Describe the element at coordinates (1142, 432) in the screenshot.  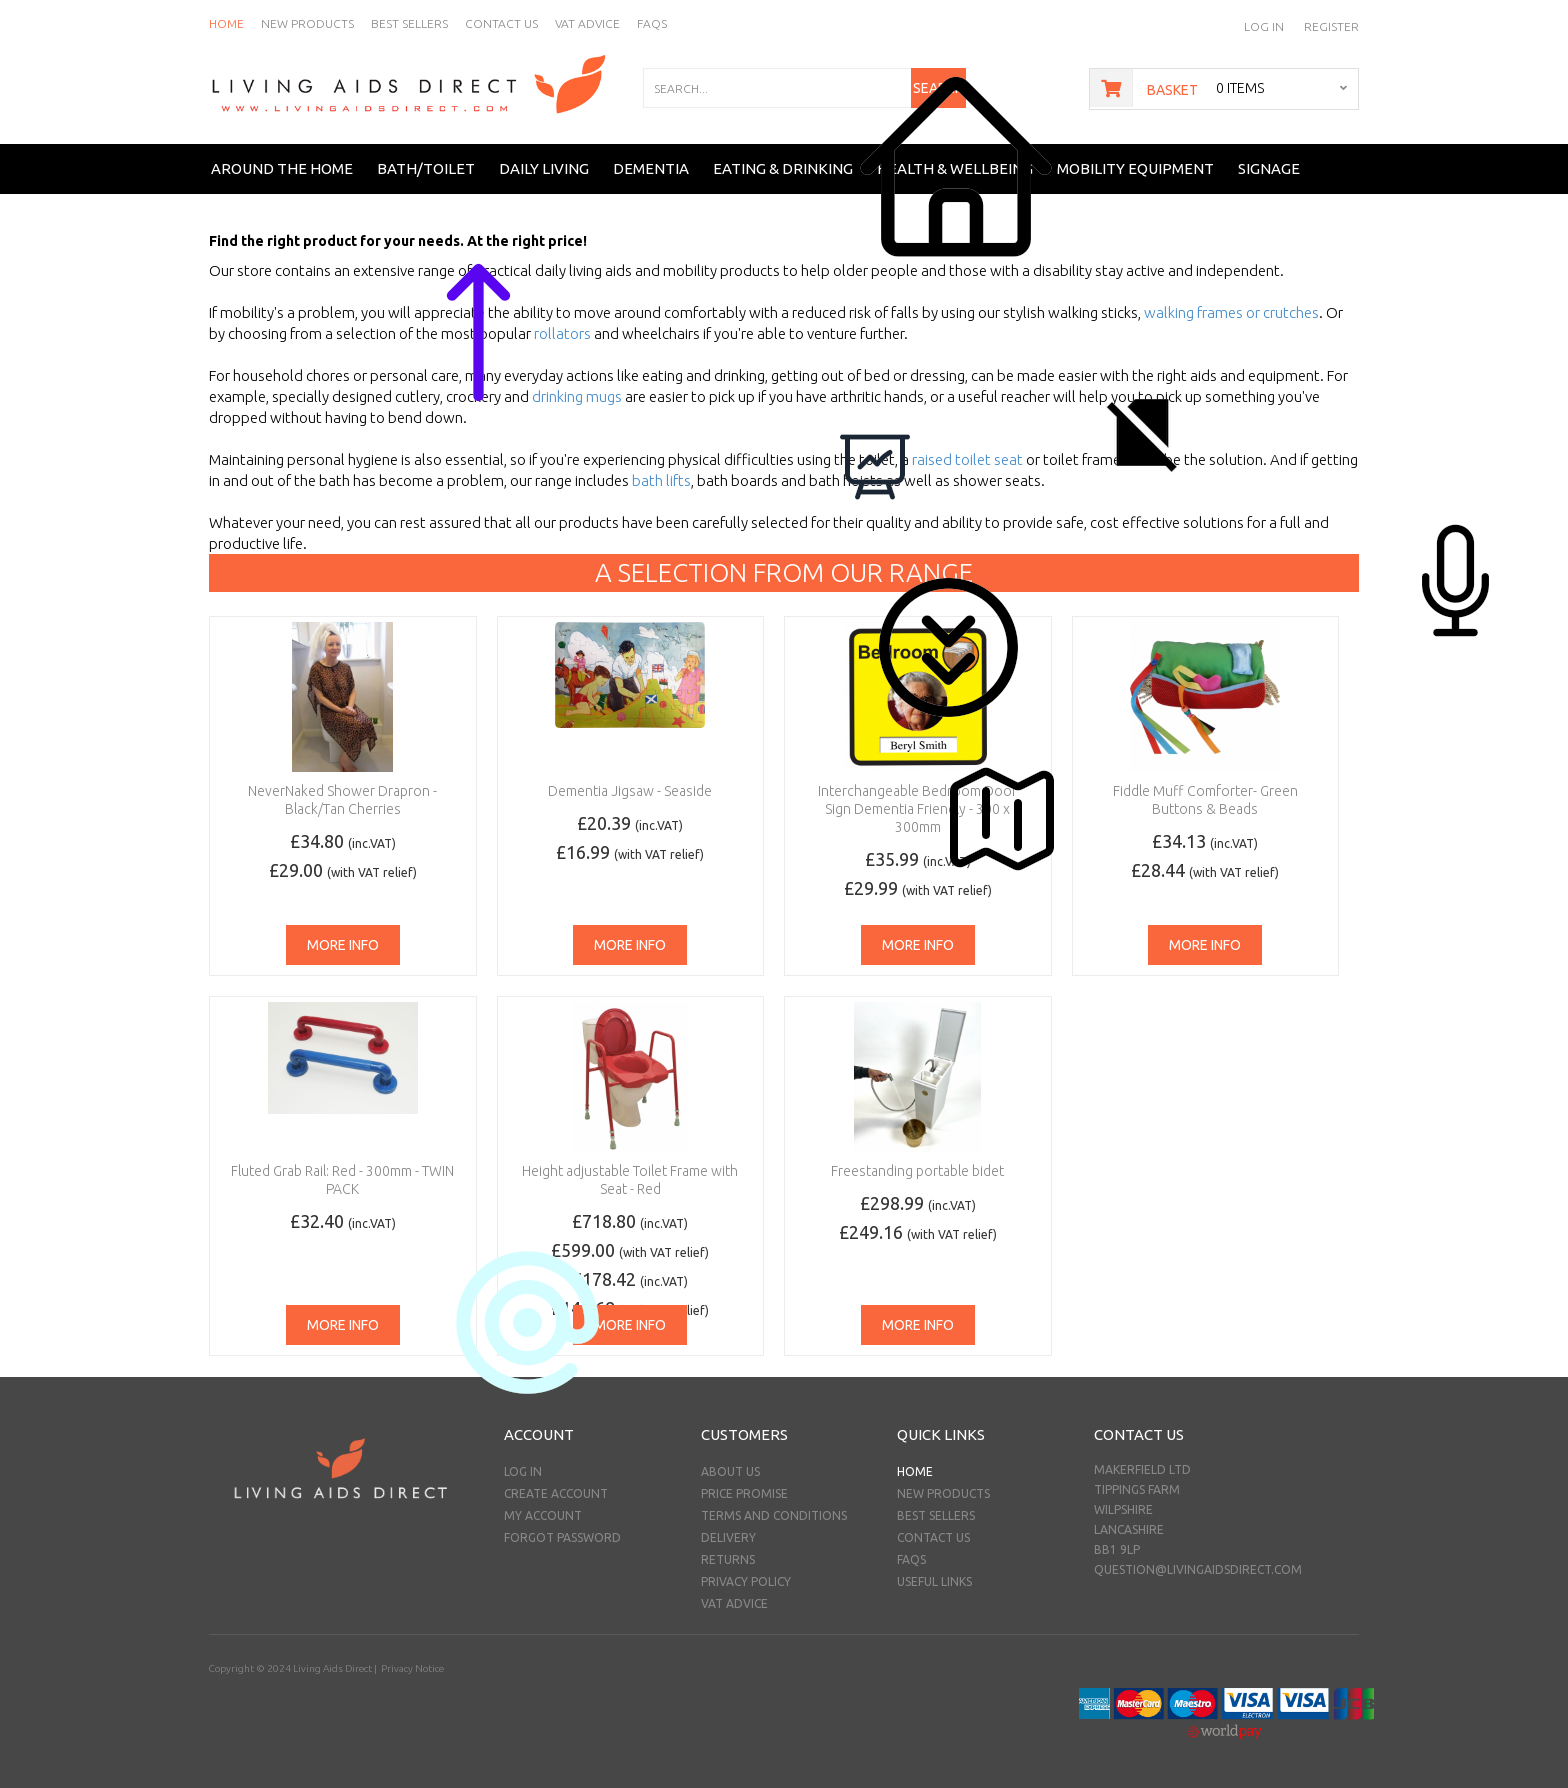
I see `no sim card detected` at that location.